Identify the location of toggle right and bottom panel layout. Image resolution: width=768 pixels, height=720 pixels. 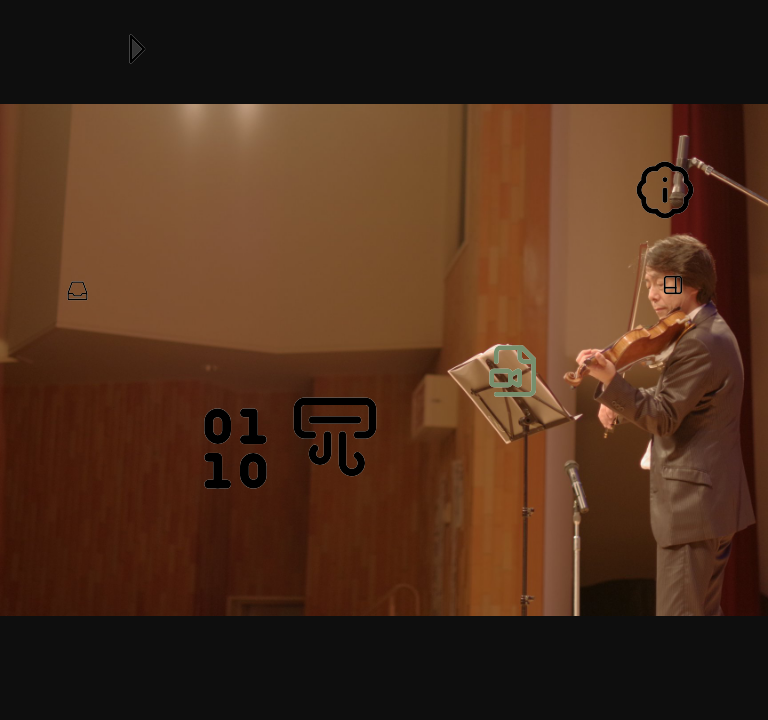
(673, 285).